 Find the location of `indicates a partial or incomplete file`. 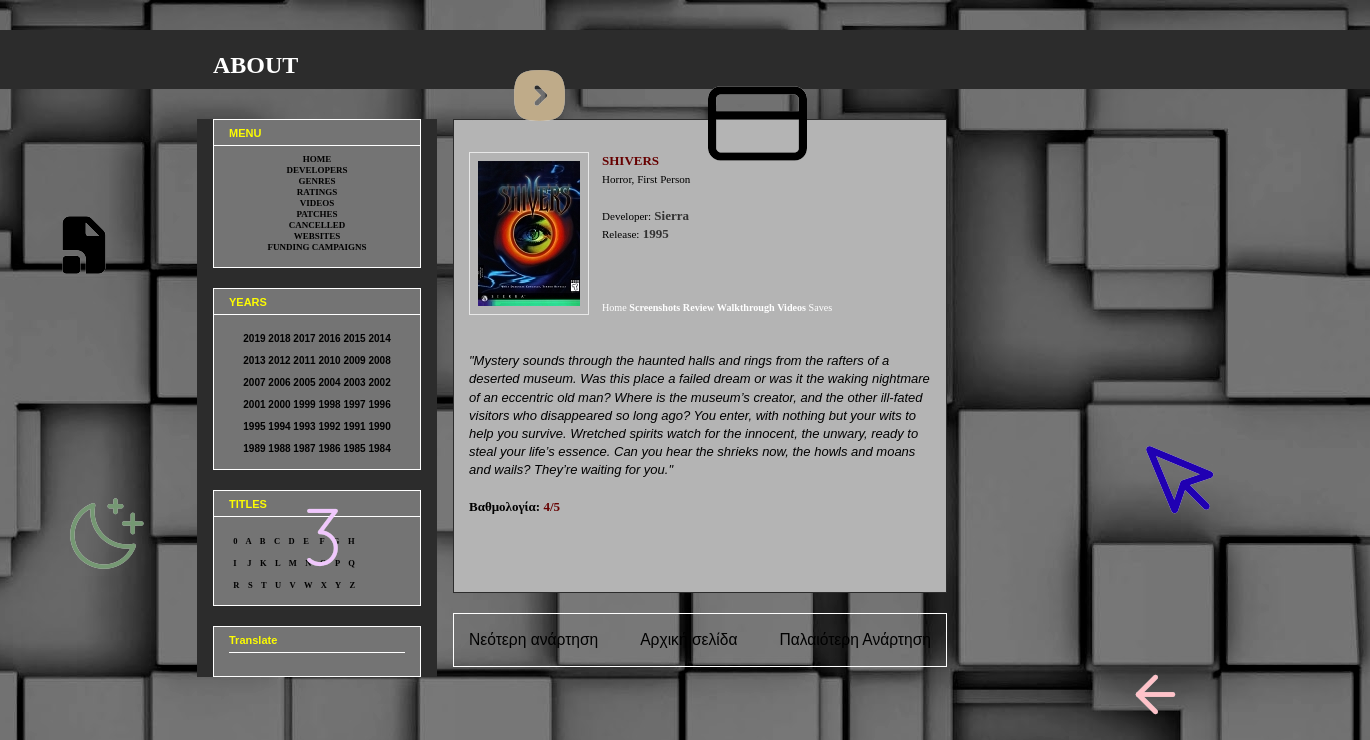

indicates a partial or incomplete file is located at coordinates (84, 245).